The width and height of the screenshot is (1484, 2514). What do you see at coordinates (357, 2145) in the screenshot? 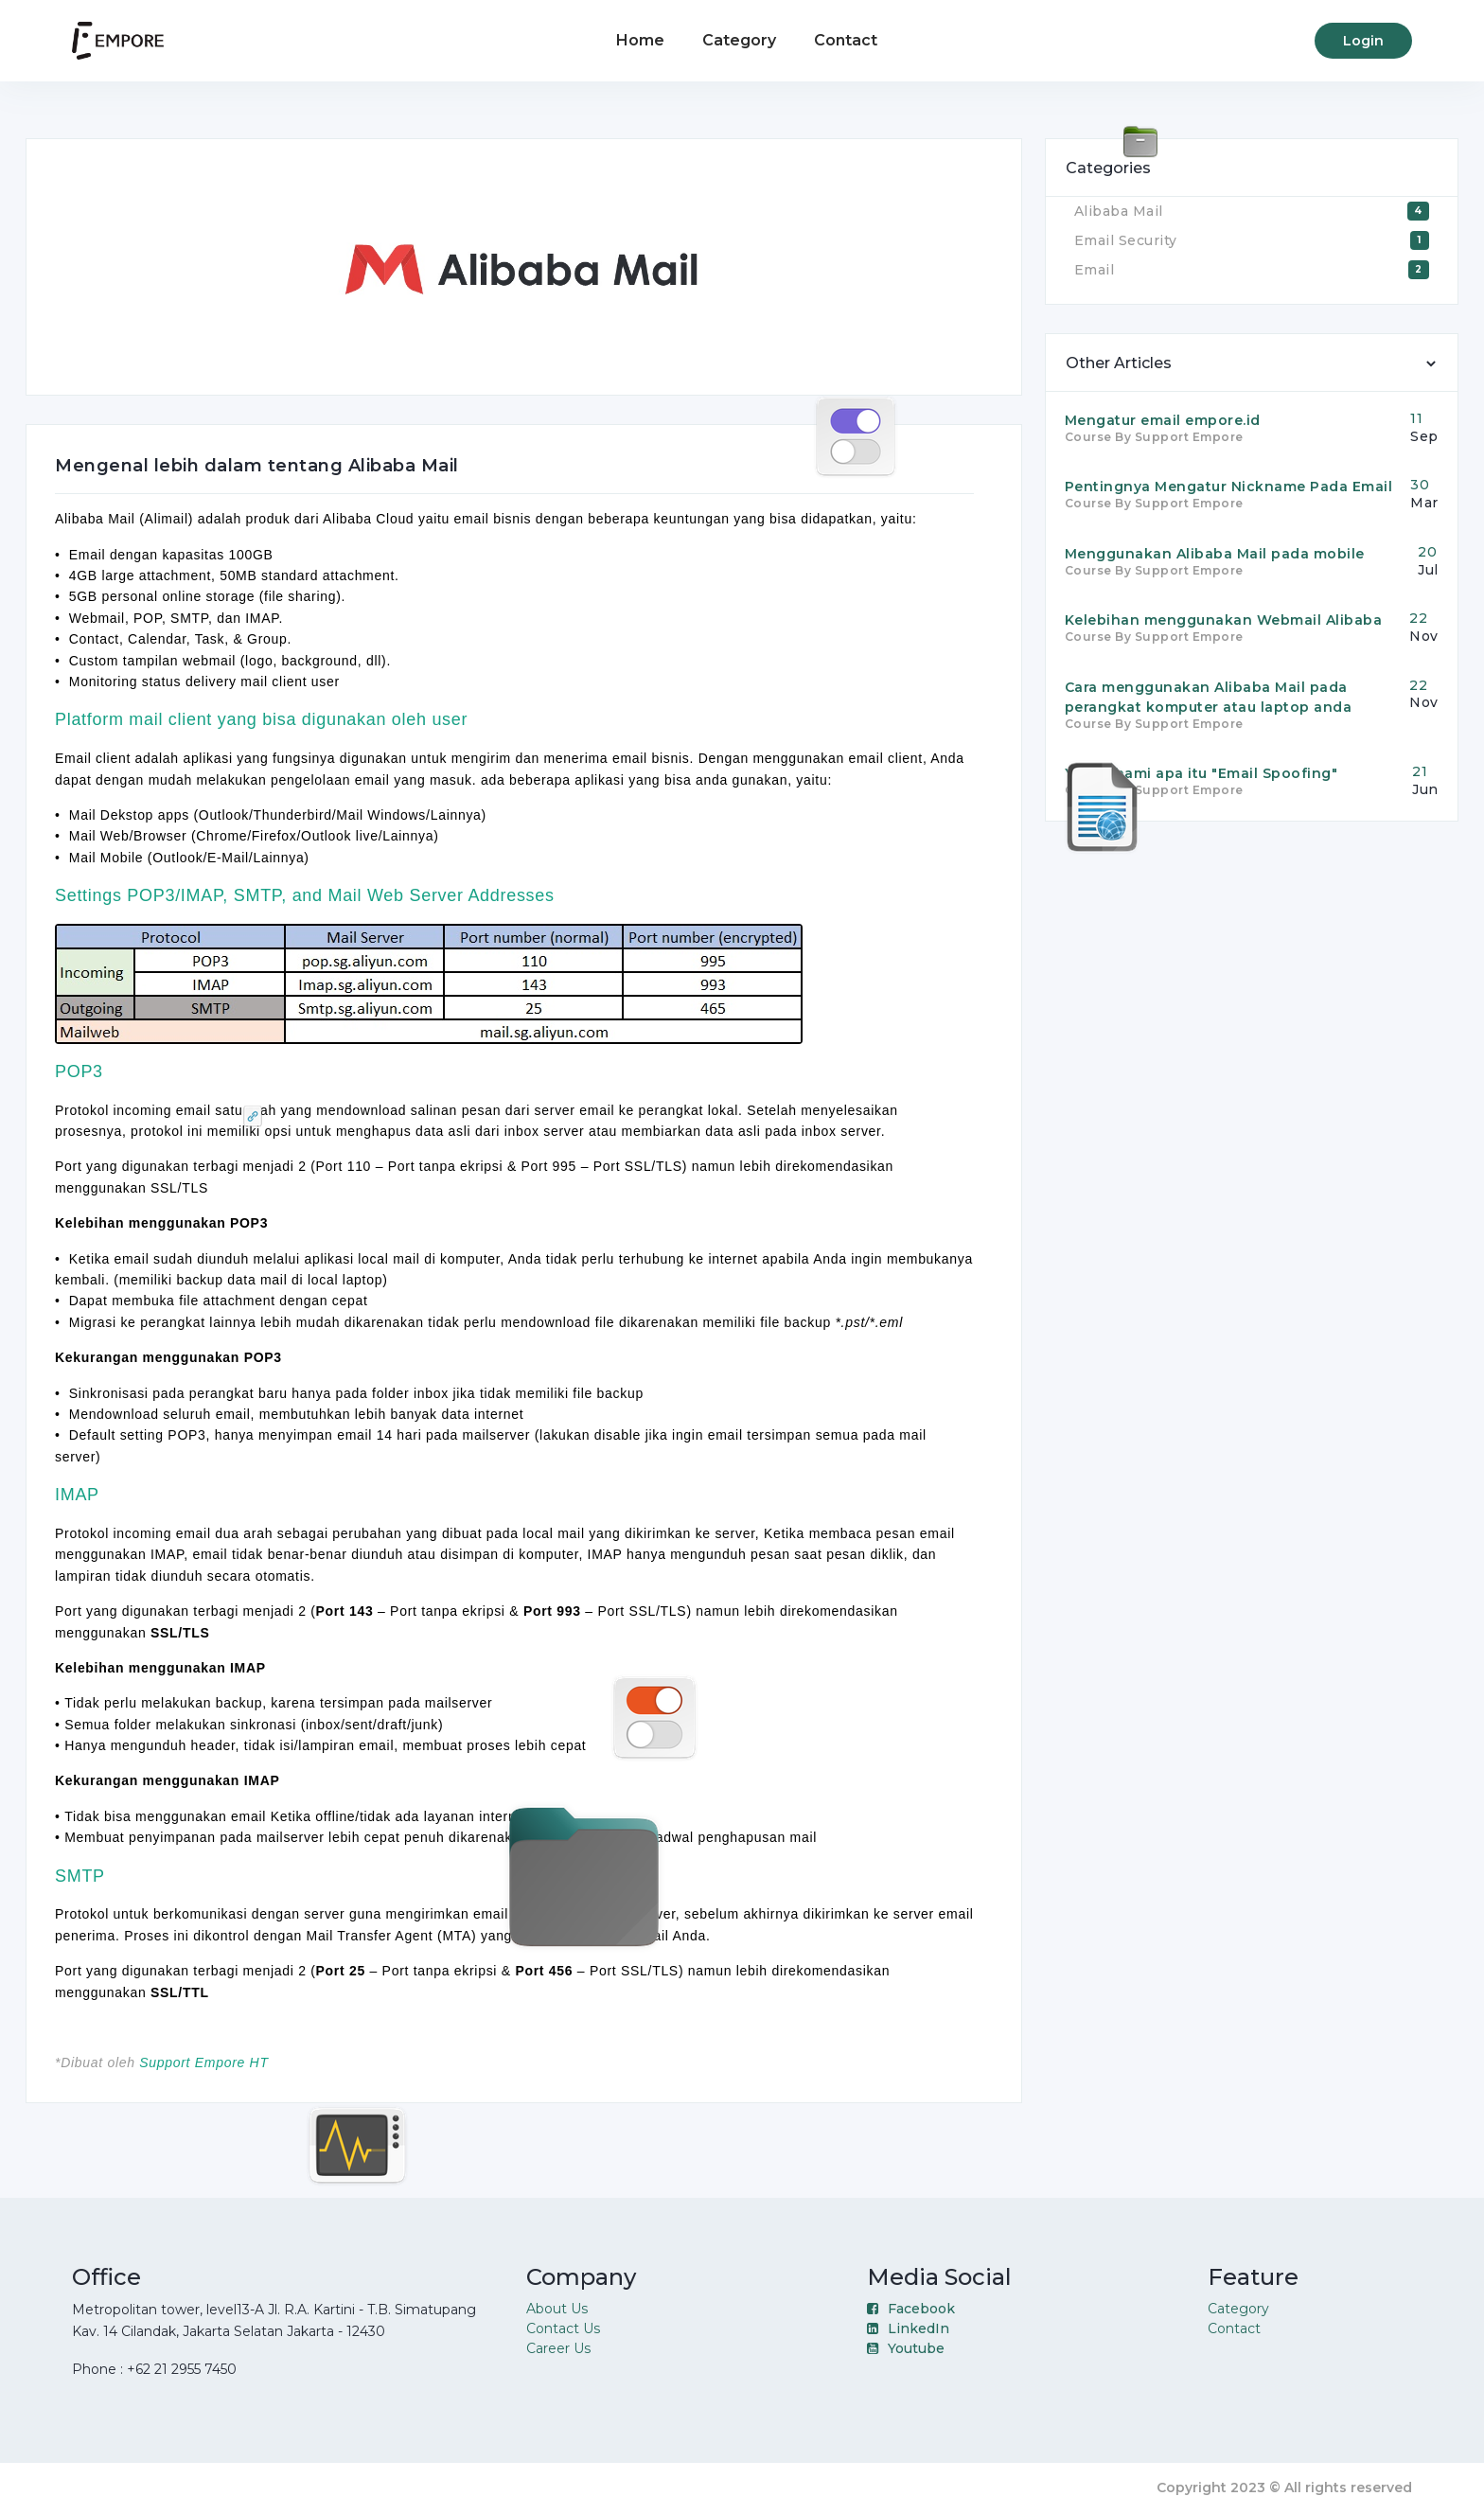
I see `launch htop system monitor application` at bounding box center [357, 2145].